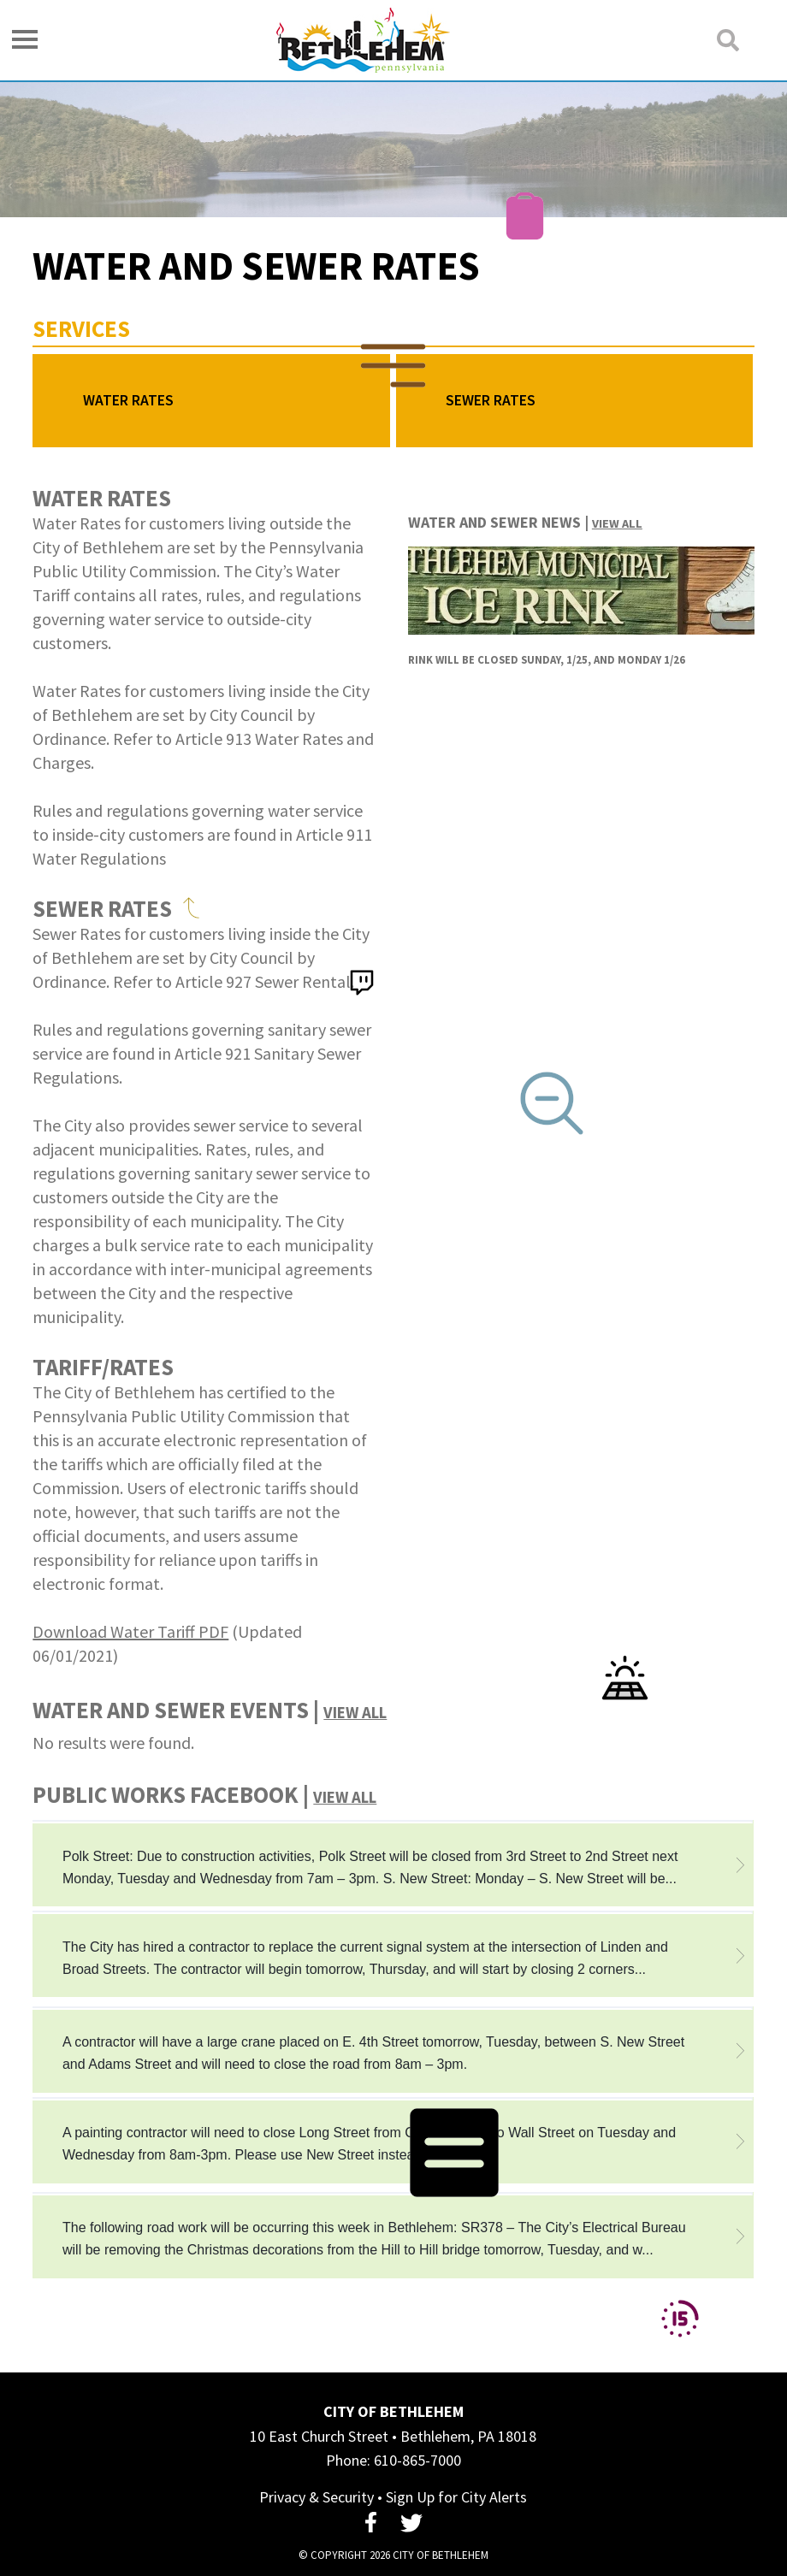 The width and height of the screenshot is (787, 2576). I want to click on open navigation menu, so click(393, 365).